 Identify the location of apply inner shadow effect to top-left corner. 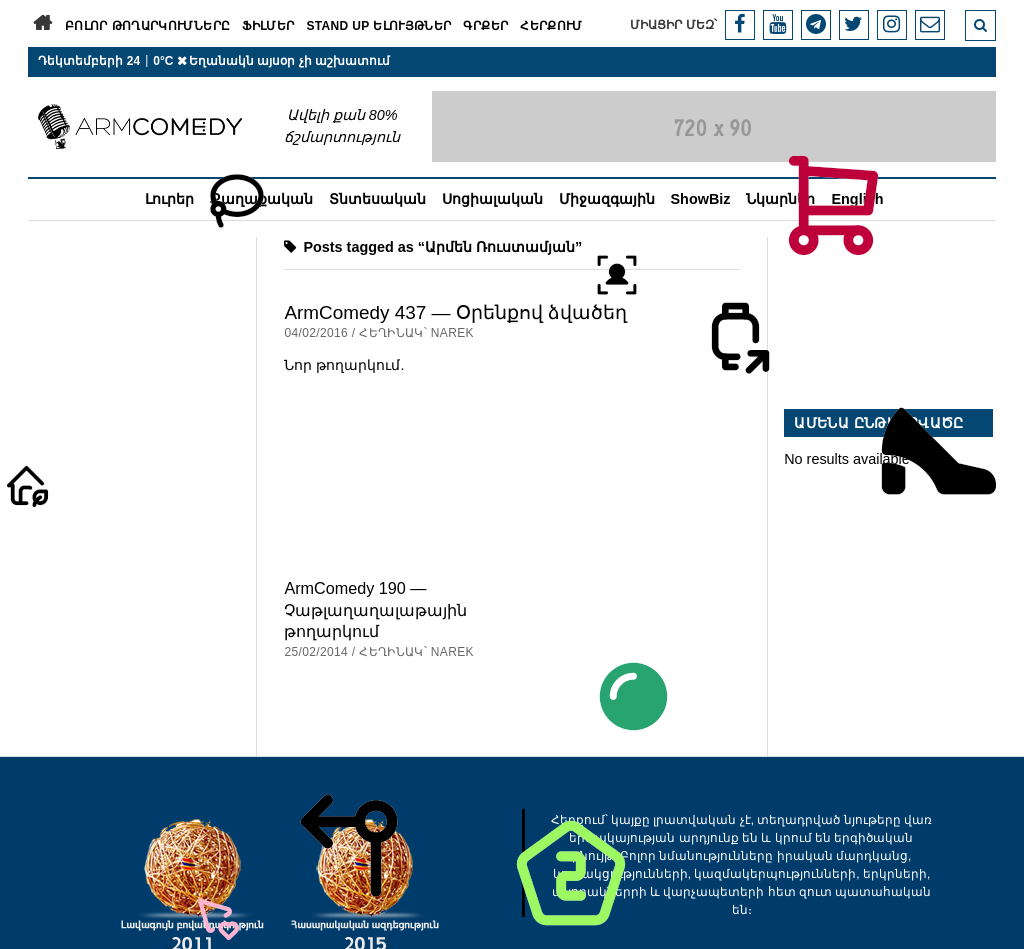
(633, 696).